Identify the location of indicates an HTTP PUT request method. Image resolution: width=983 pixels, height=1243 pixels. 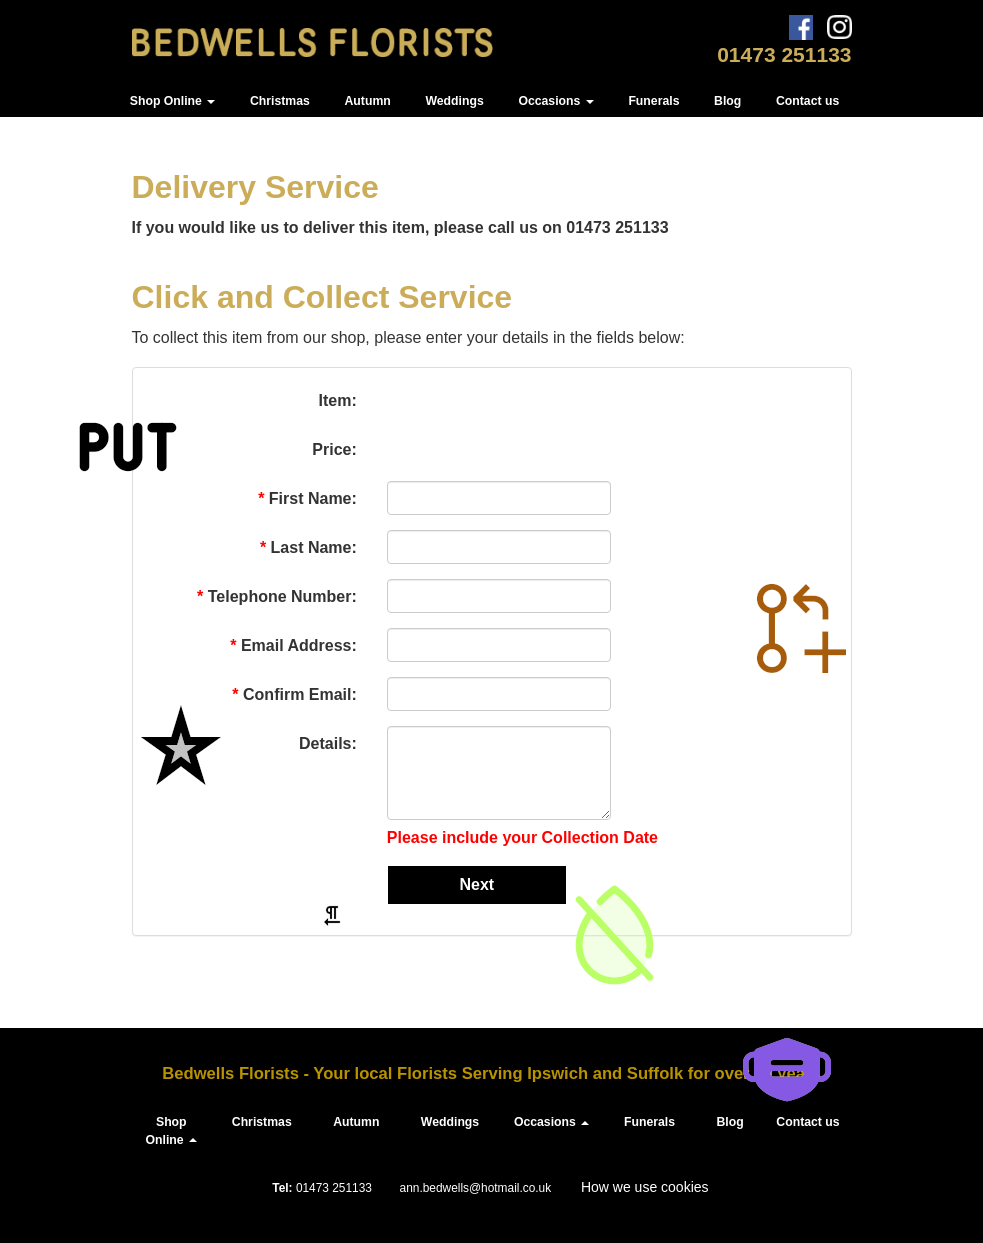
(128, 447).